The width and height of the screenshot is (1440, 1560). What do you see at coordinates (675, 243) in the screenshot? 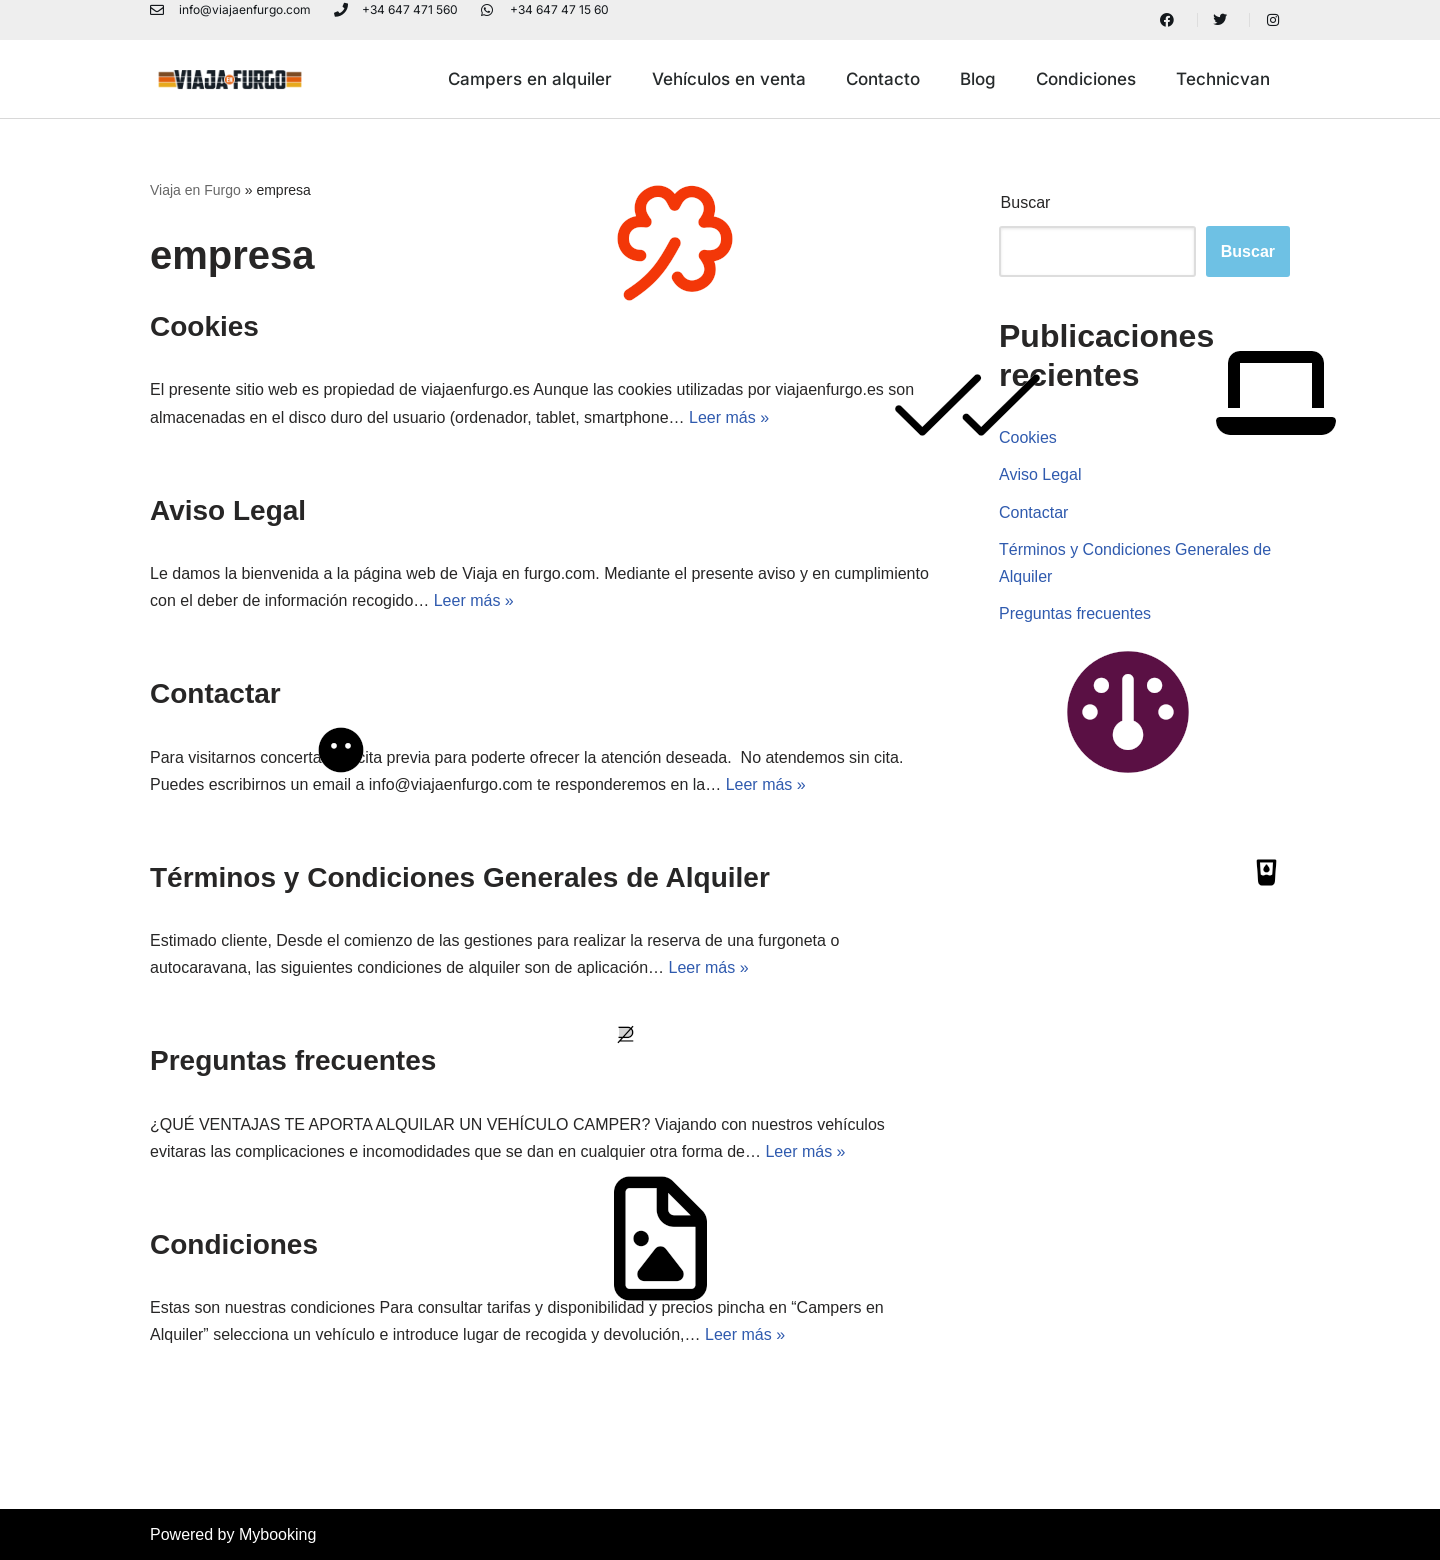
I see `indicates a michelin green star rating for sustainable restaurants` at bounding box center [675, 243].